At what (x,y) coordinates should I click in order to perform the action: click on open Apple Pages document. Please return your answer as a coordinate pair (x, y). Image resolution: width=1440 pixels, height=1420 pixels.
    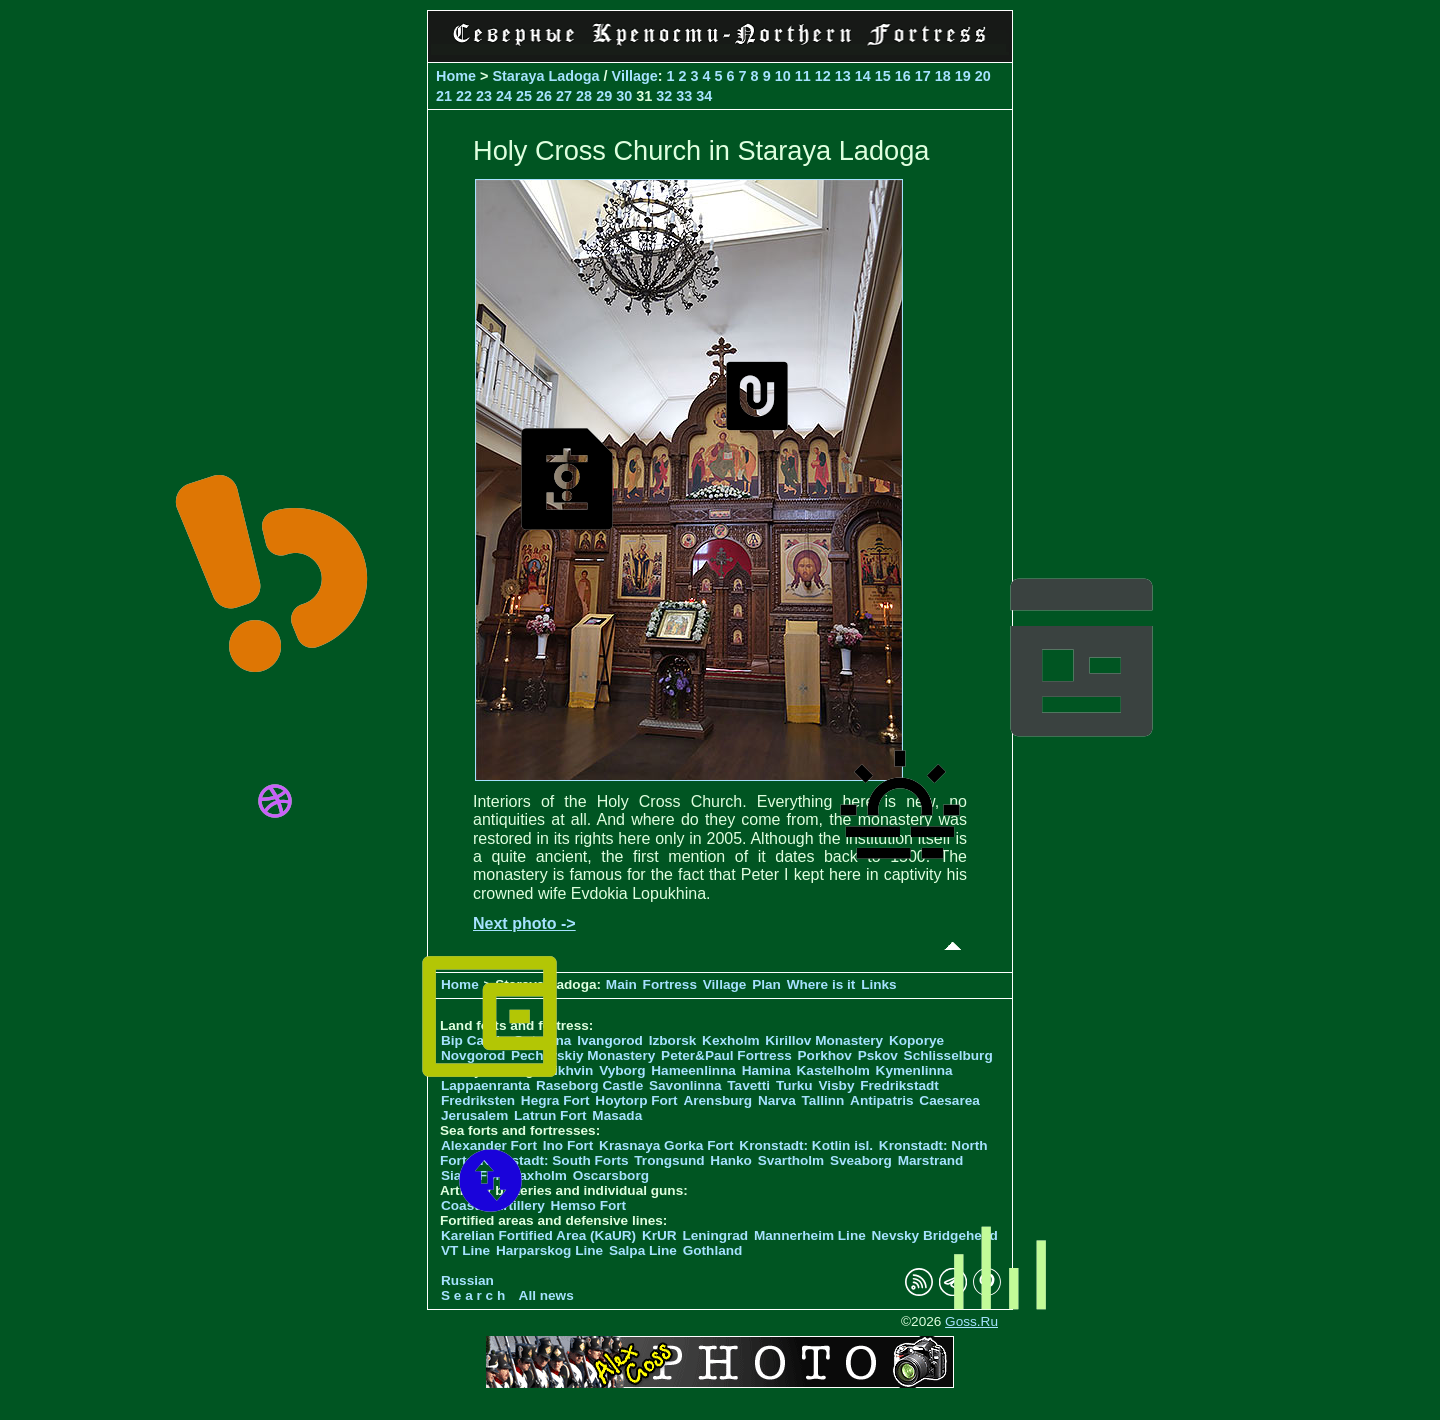
    Looking at the image, I should click on (1081, 657).